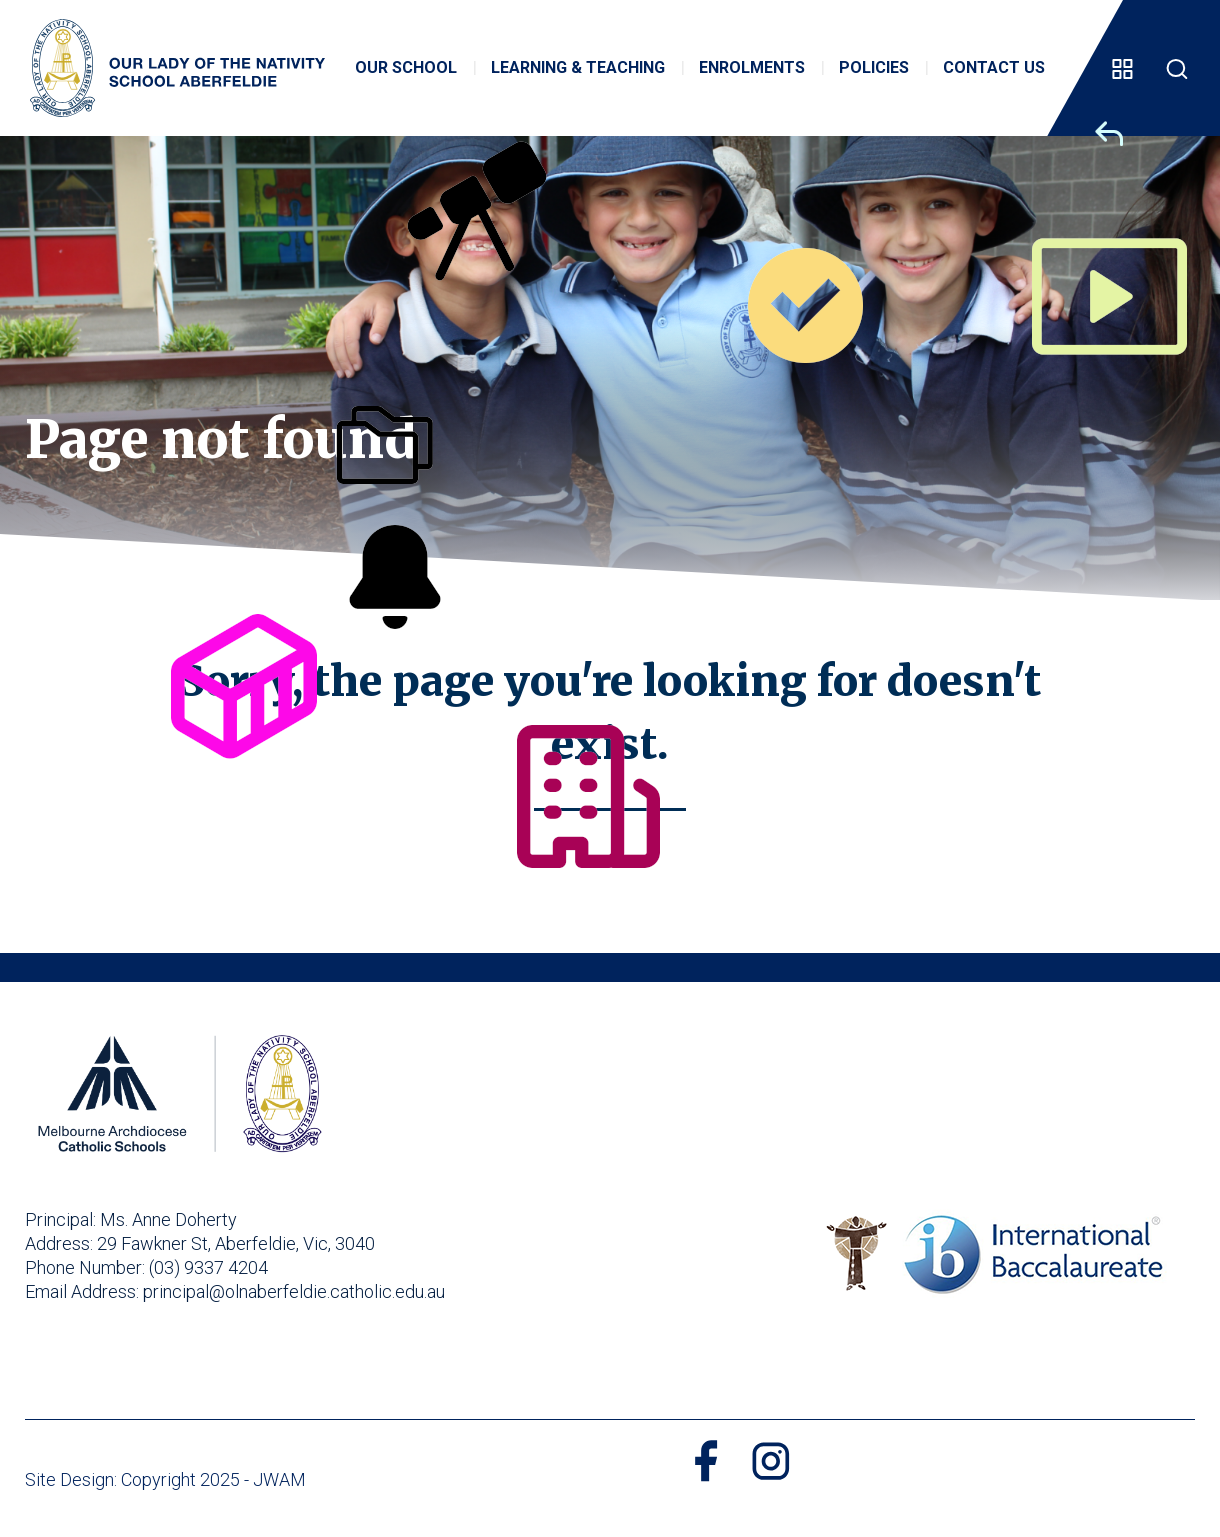 The image size is (1220, 1537). What do you see at coordinates (244, 687) in the screenshot?
I see `view container or package details` at bounding box center [244, 687].